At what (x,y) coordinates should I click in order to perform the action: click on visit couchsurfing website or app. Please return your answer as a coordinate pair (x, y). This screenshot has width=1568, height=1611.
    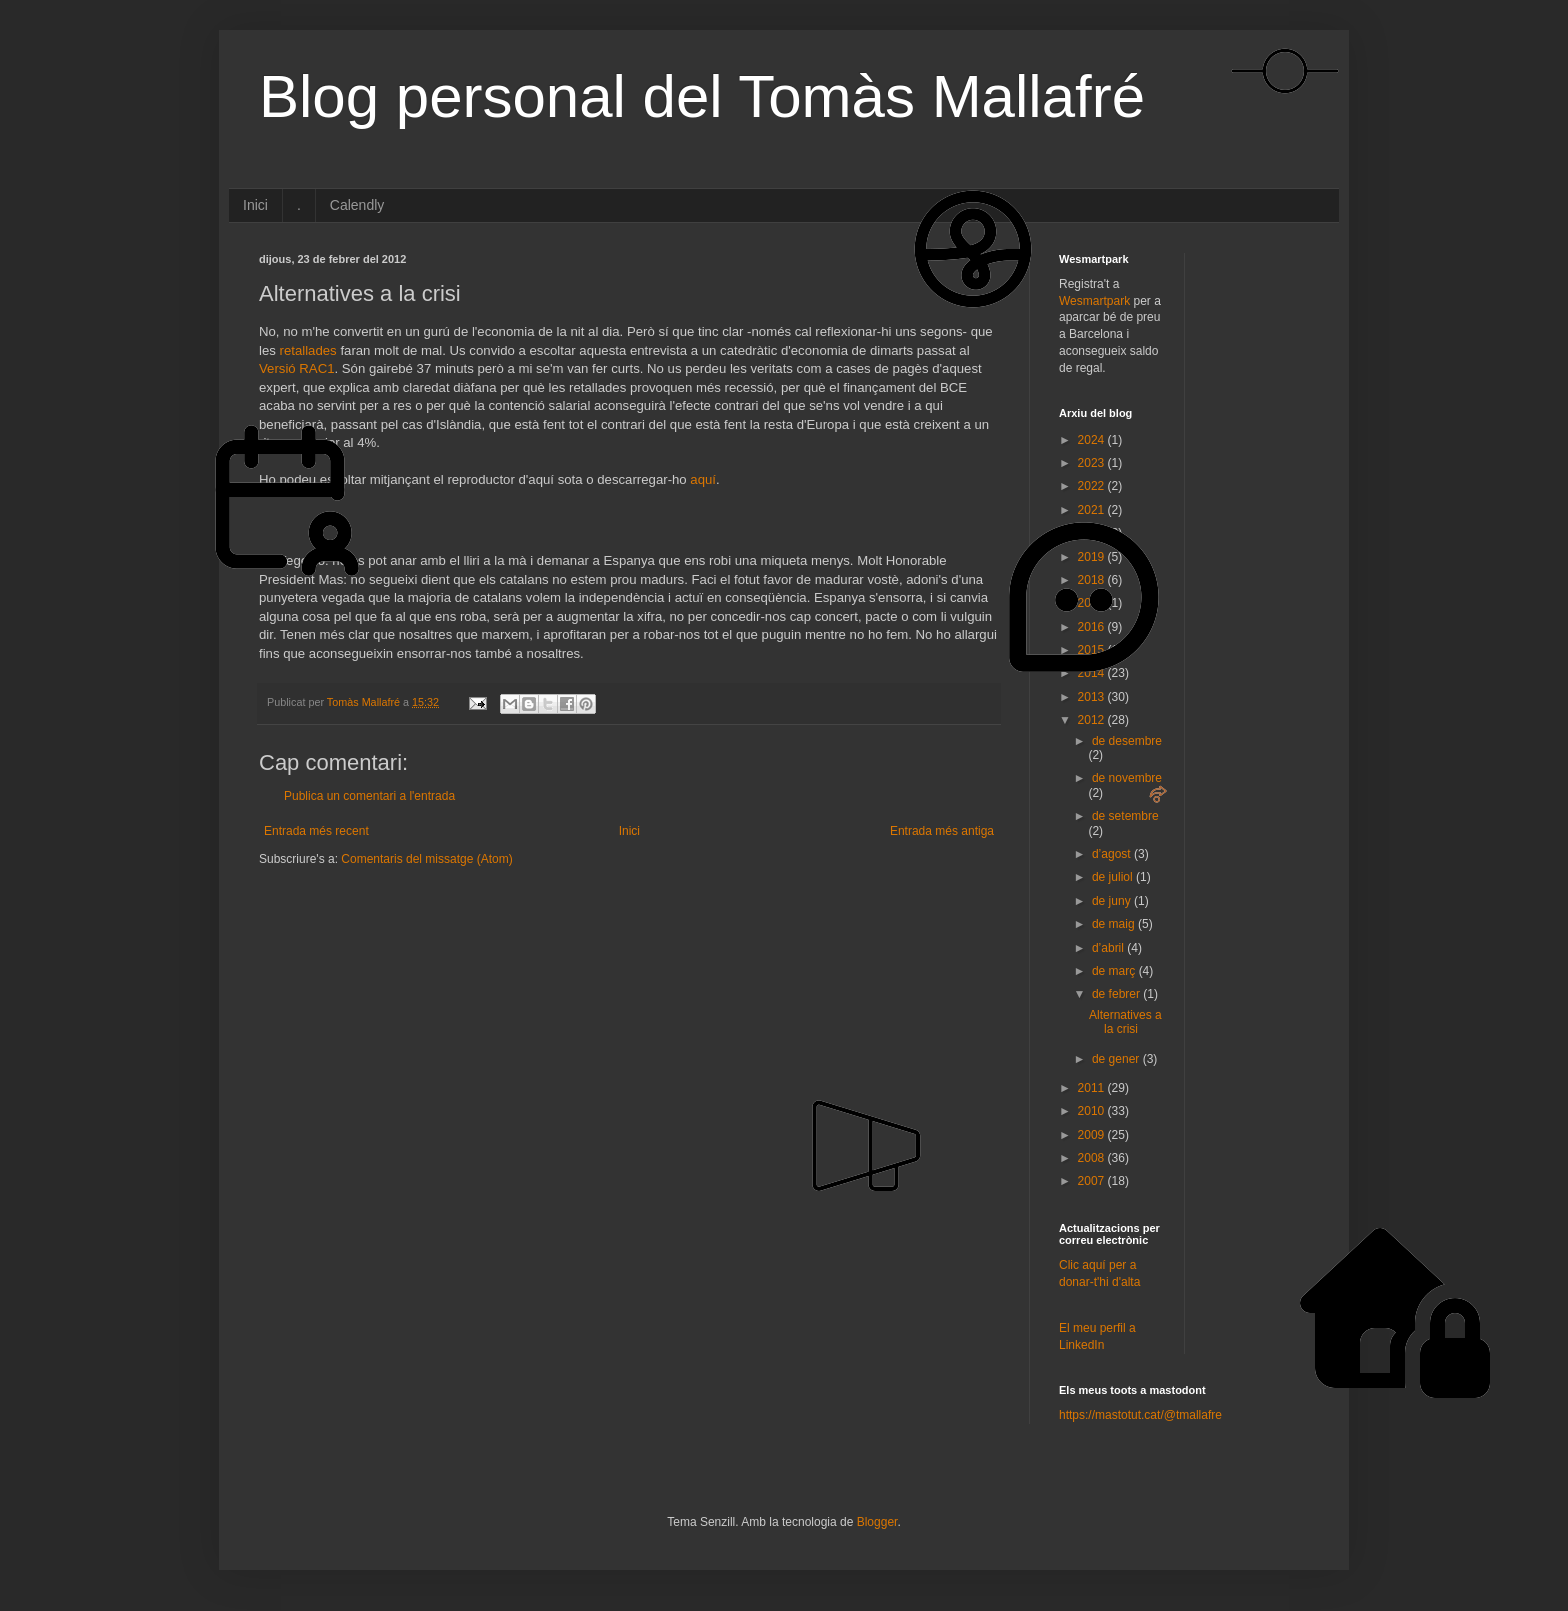
    Looking at the image, I should click on (973, 249).